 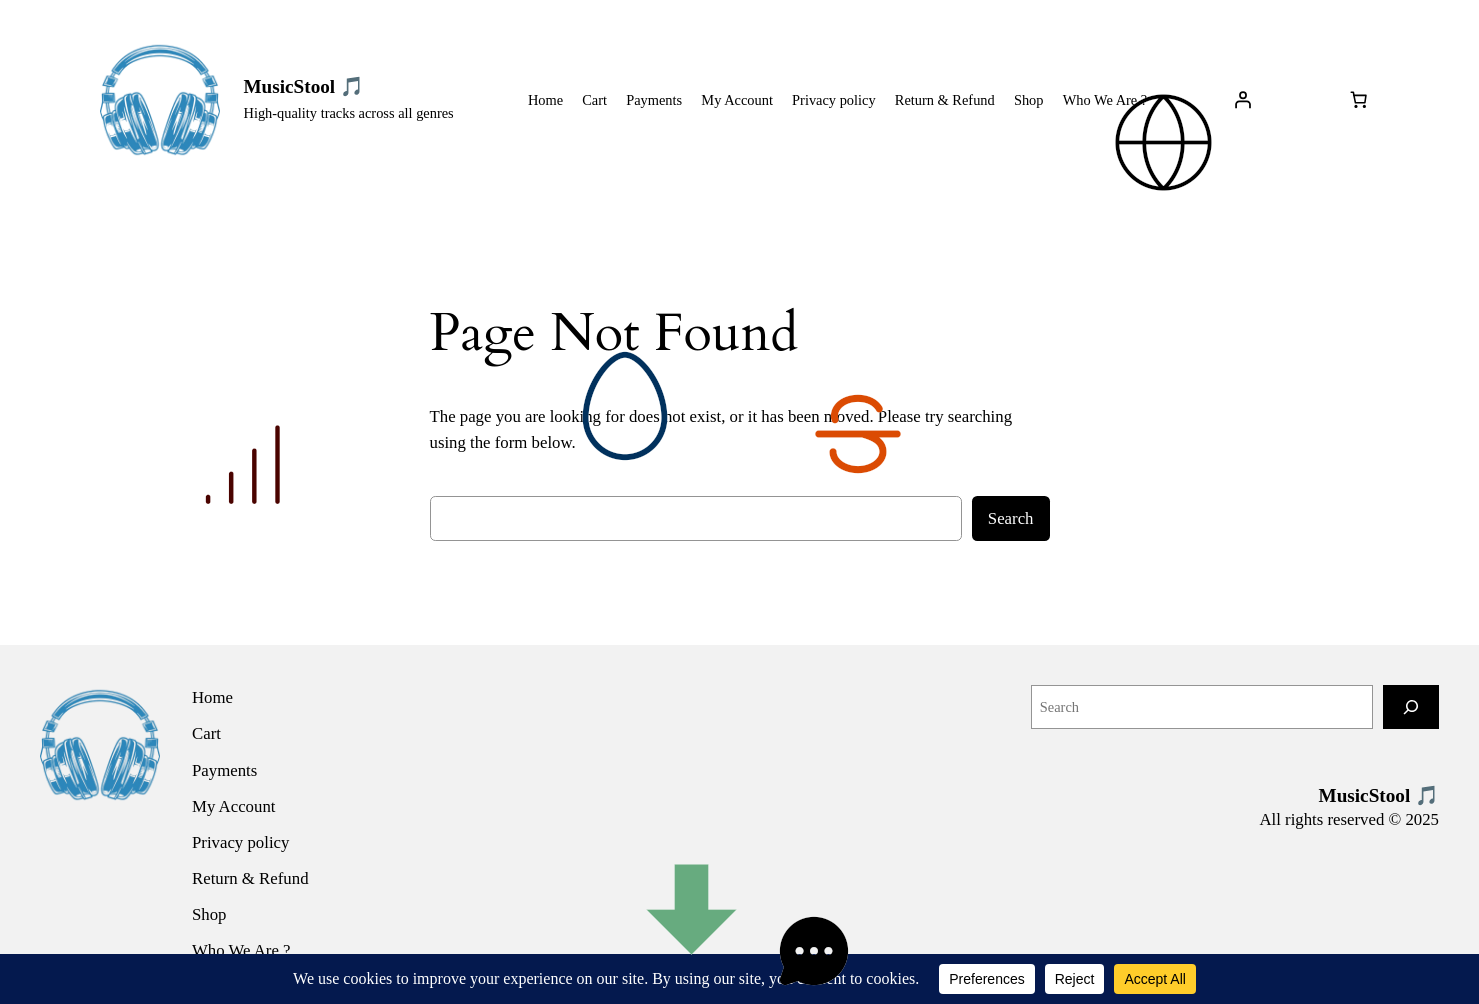 I want to click on open chat or messaging, so click(x=814, y=951).